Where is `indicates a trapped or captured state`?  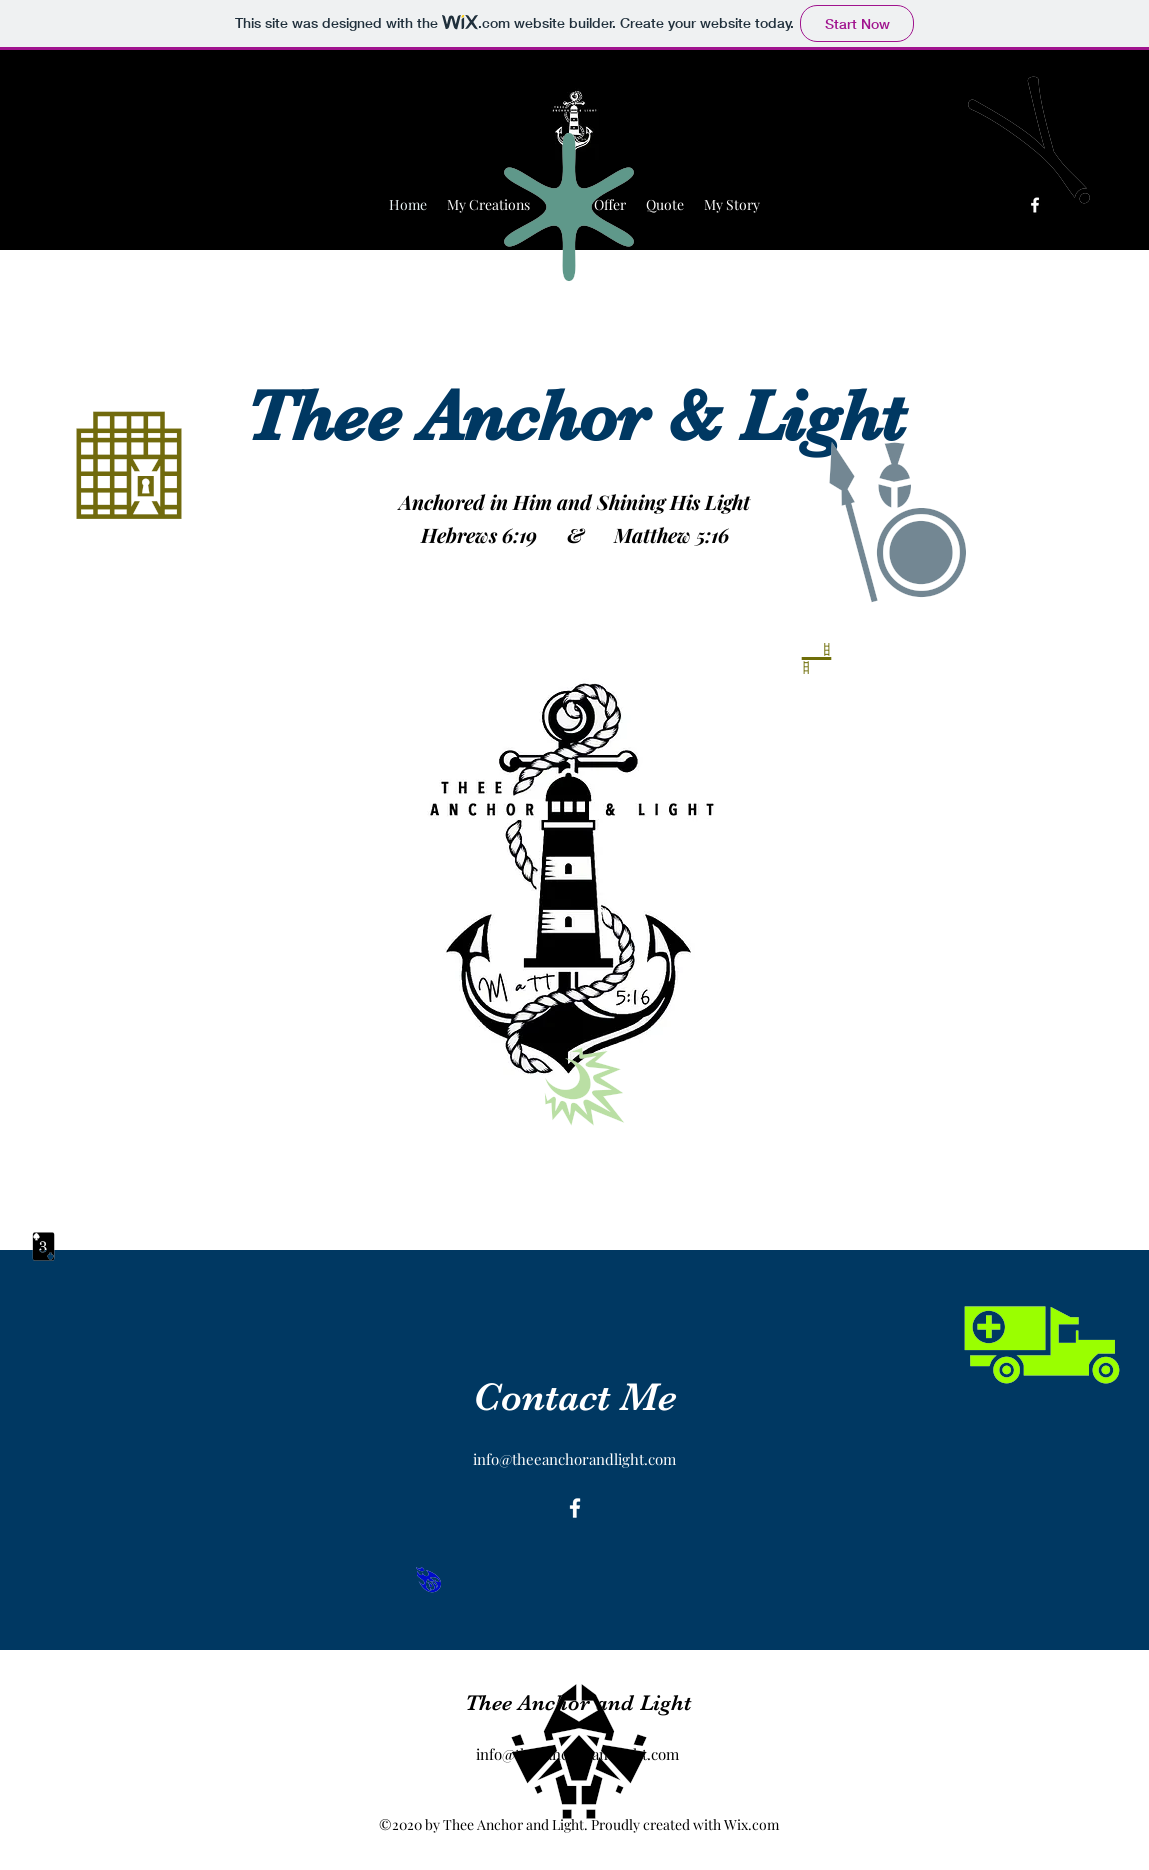 indicates a trapped or captured state is located at coordinates (129, 459).